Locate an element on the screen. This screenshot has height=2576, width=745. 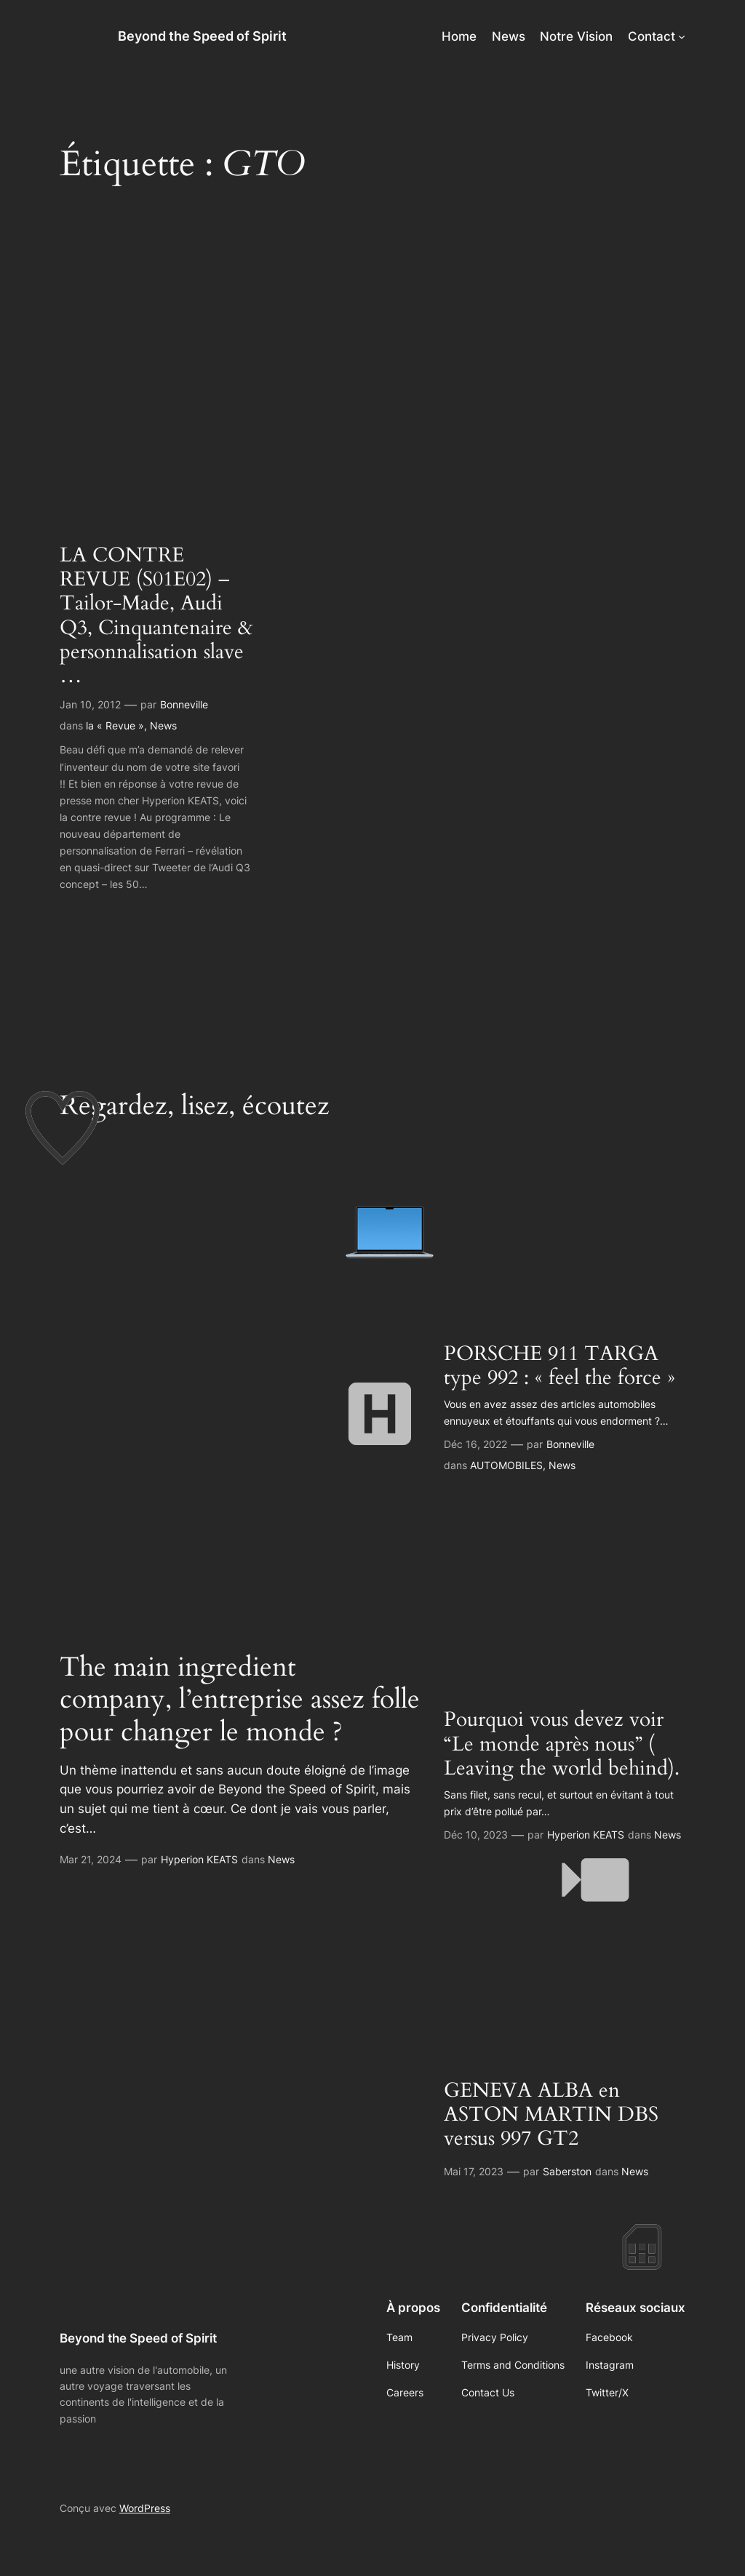
indicates this macbook air in system preferences is located at coordinates (389, 1224).